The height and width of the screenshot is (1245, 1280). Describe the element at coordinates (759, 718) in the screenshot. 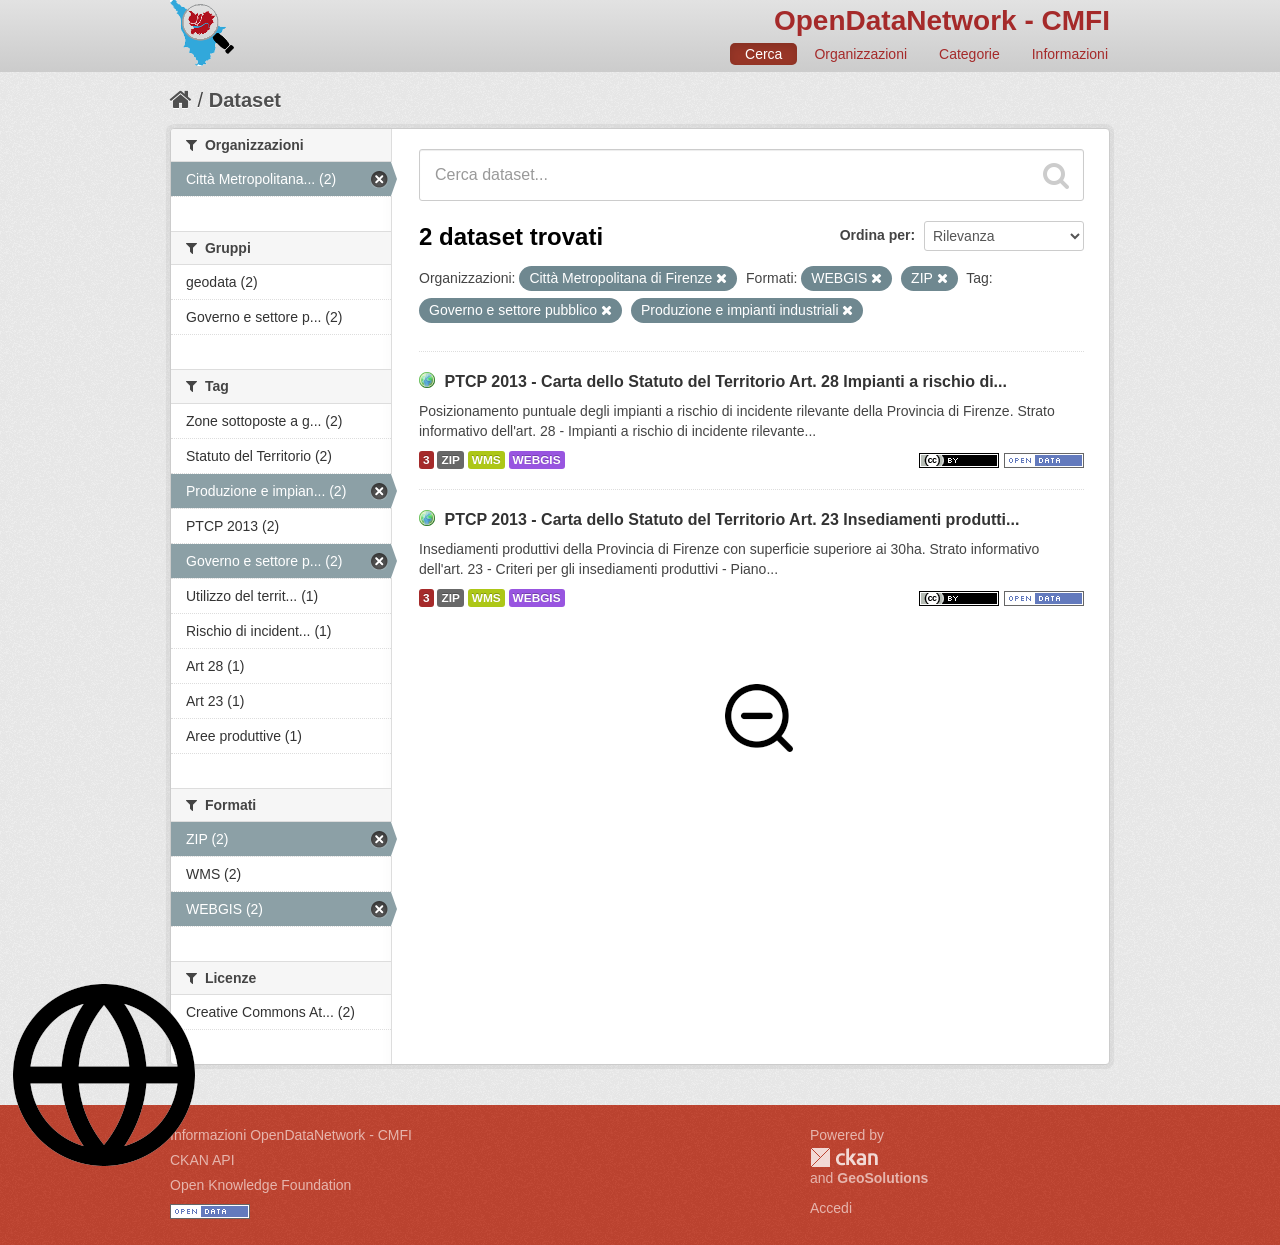

I see `zoom out to decrease magnification` at that location.